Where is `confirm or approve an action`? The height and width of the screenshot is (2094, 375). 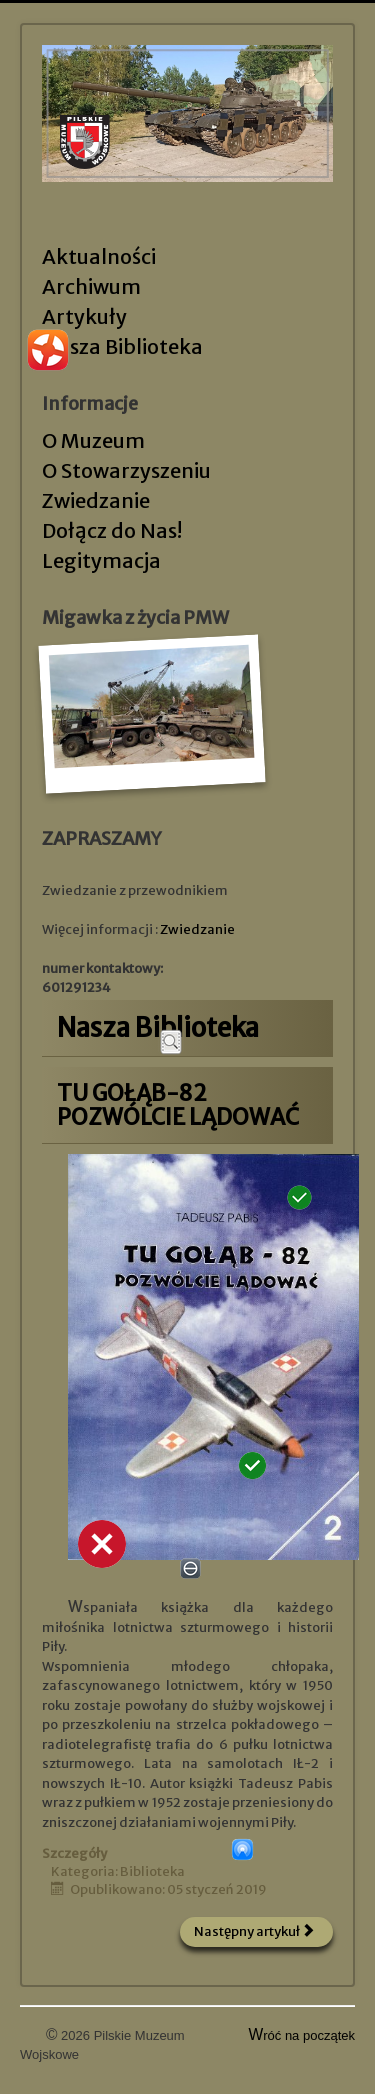
confirm or approve an action is located at coordinates (252, 1465).